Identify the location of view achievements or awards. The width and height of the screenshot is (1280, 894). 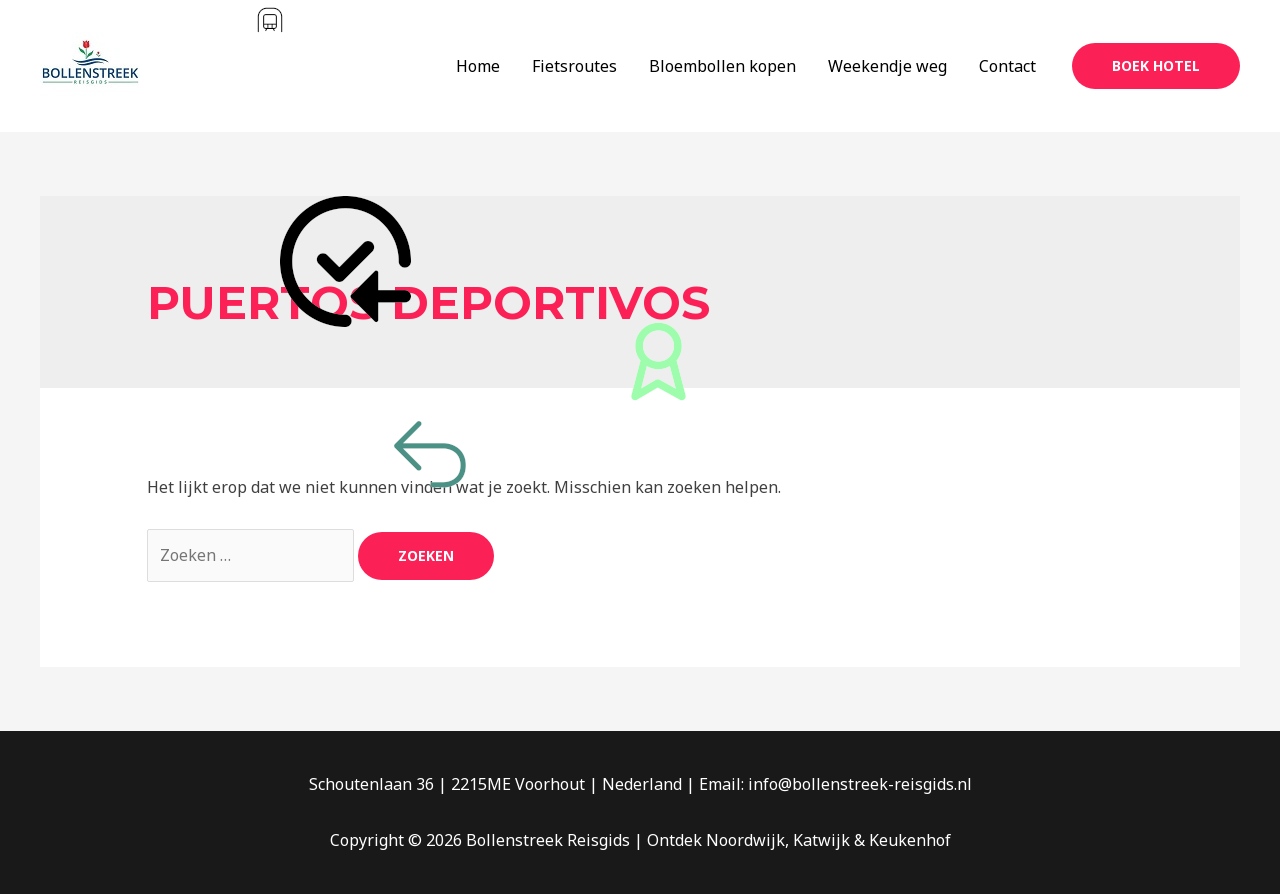
(658, 361).